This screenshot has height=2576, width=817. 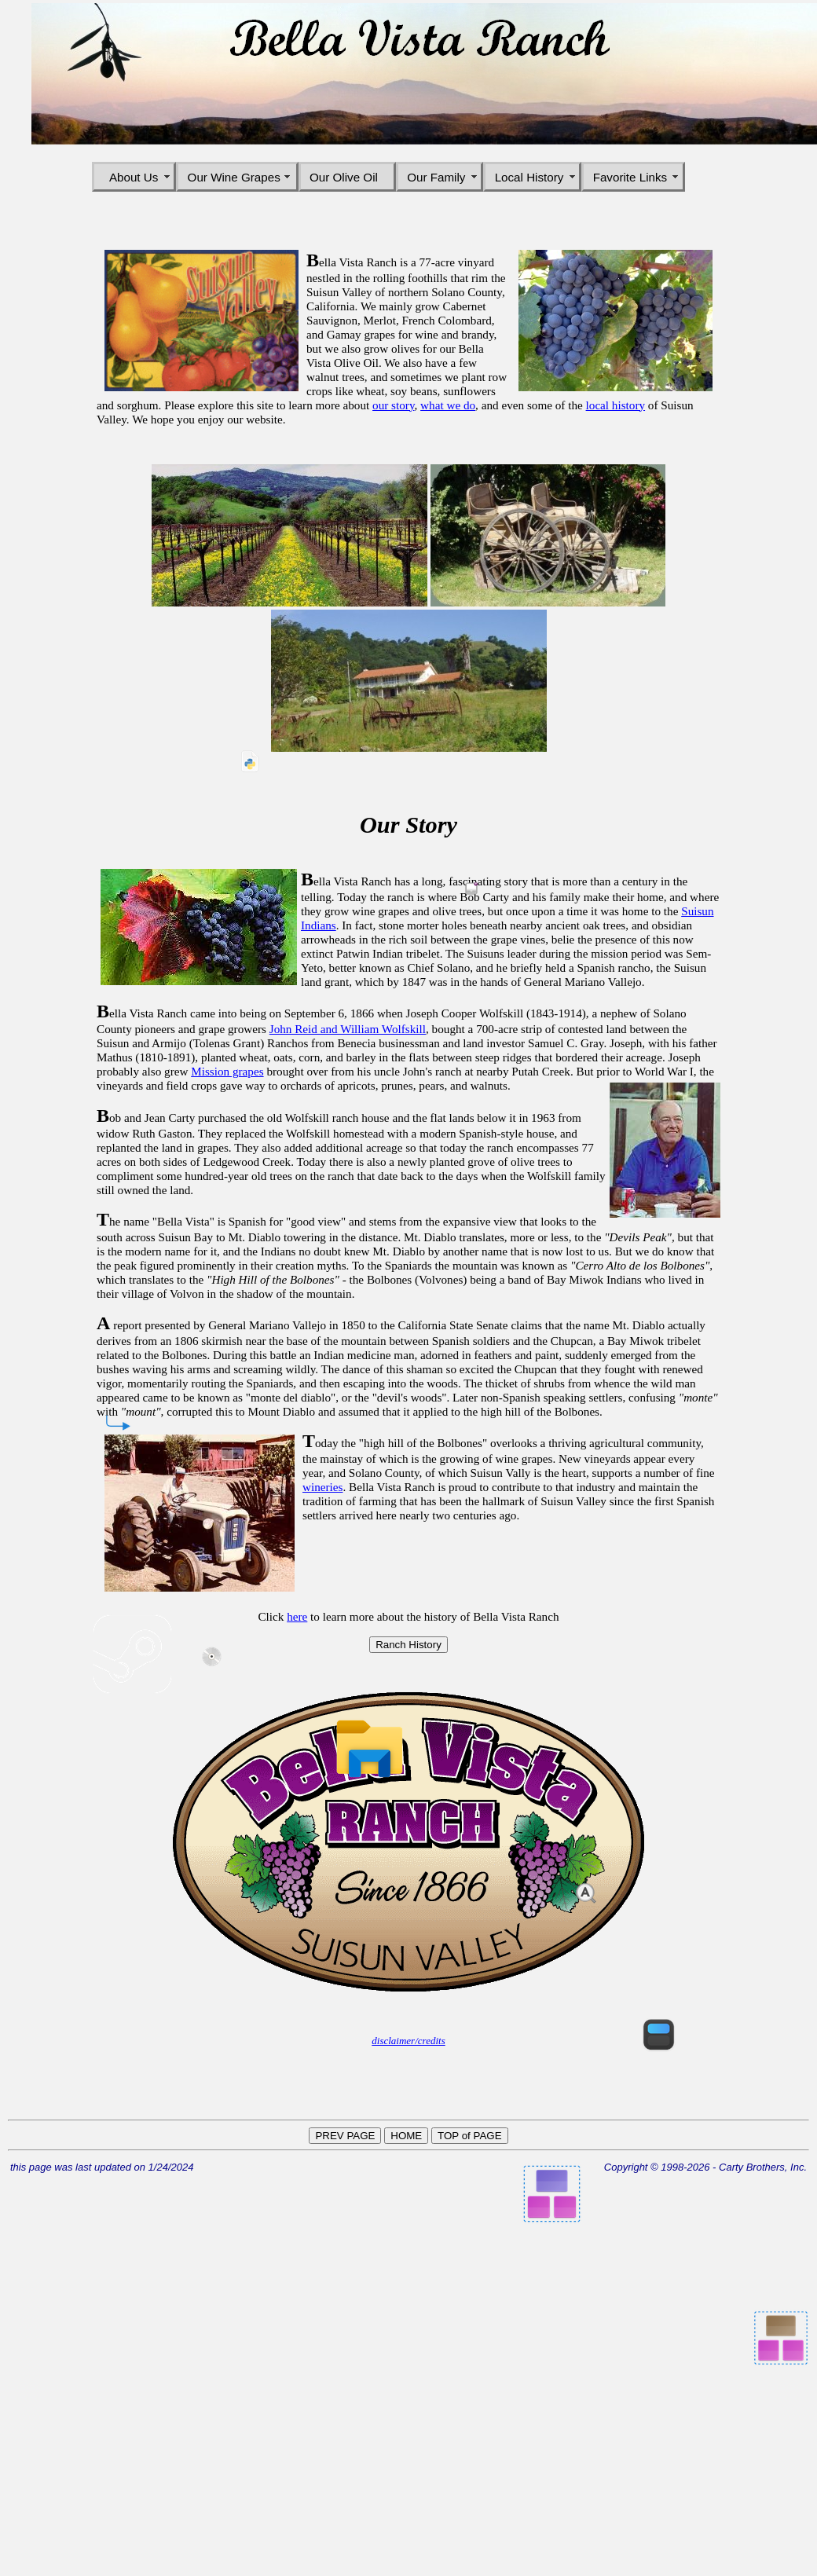 What do you see at coordinates (586, 1893) in the screenshot?
I see `search for text within a document` at bounding box center [586, 1893].